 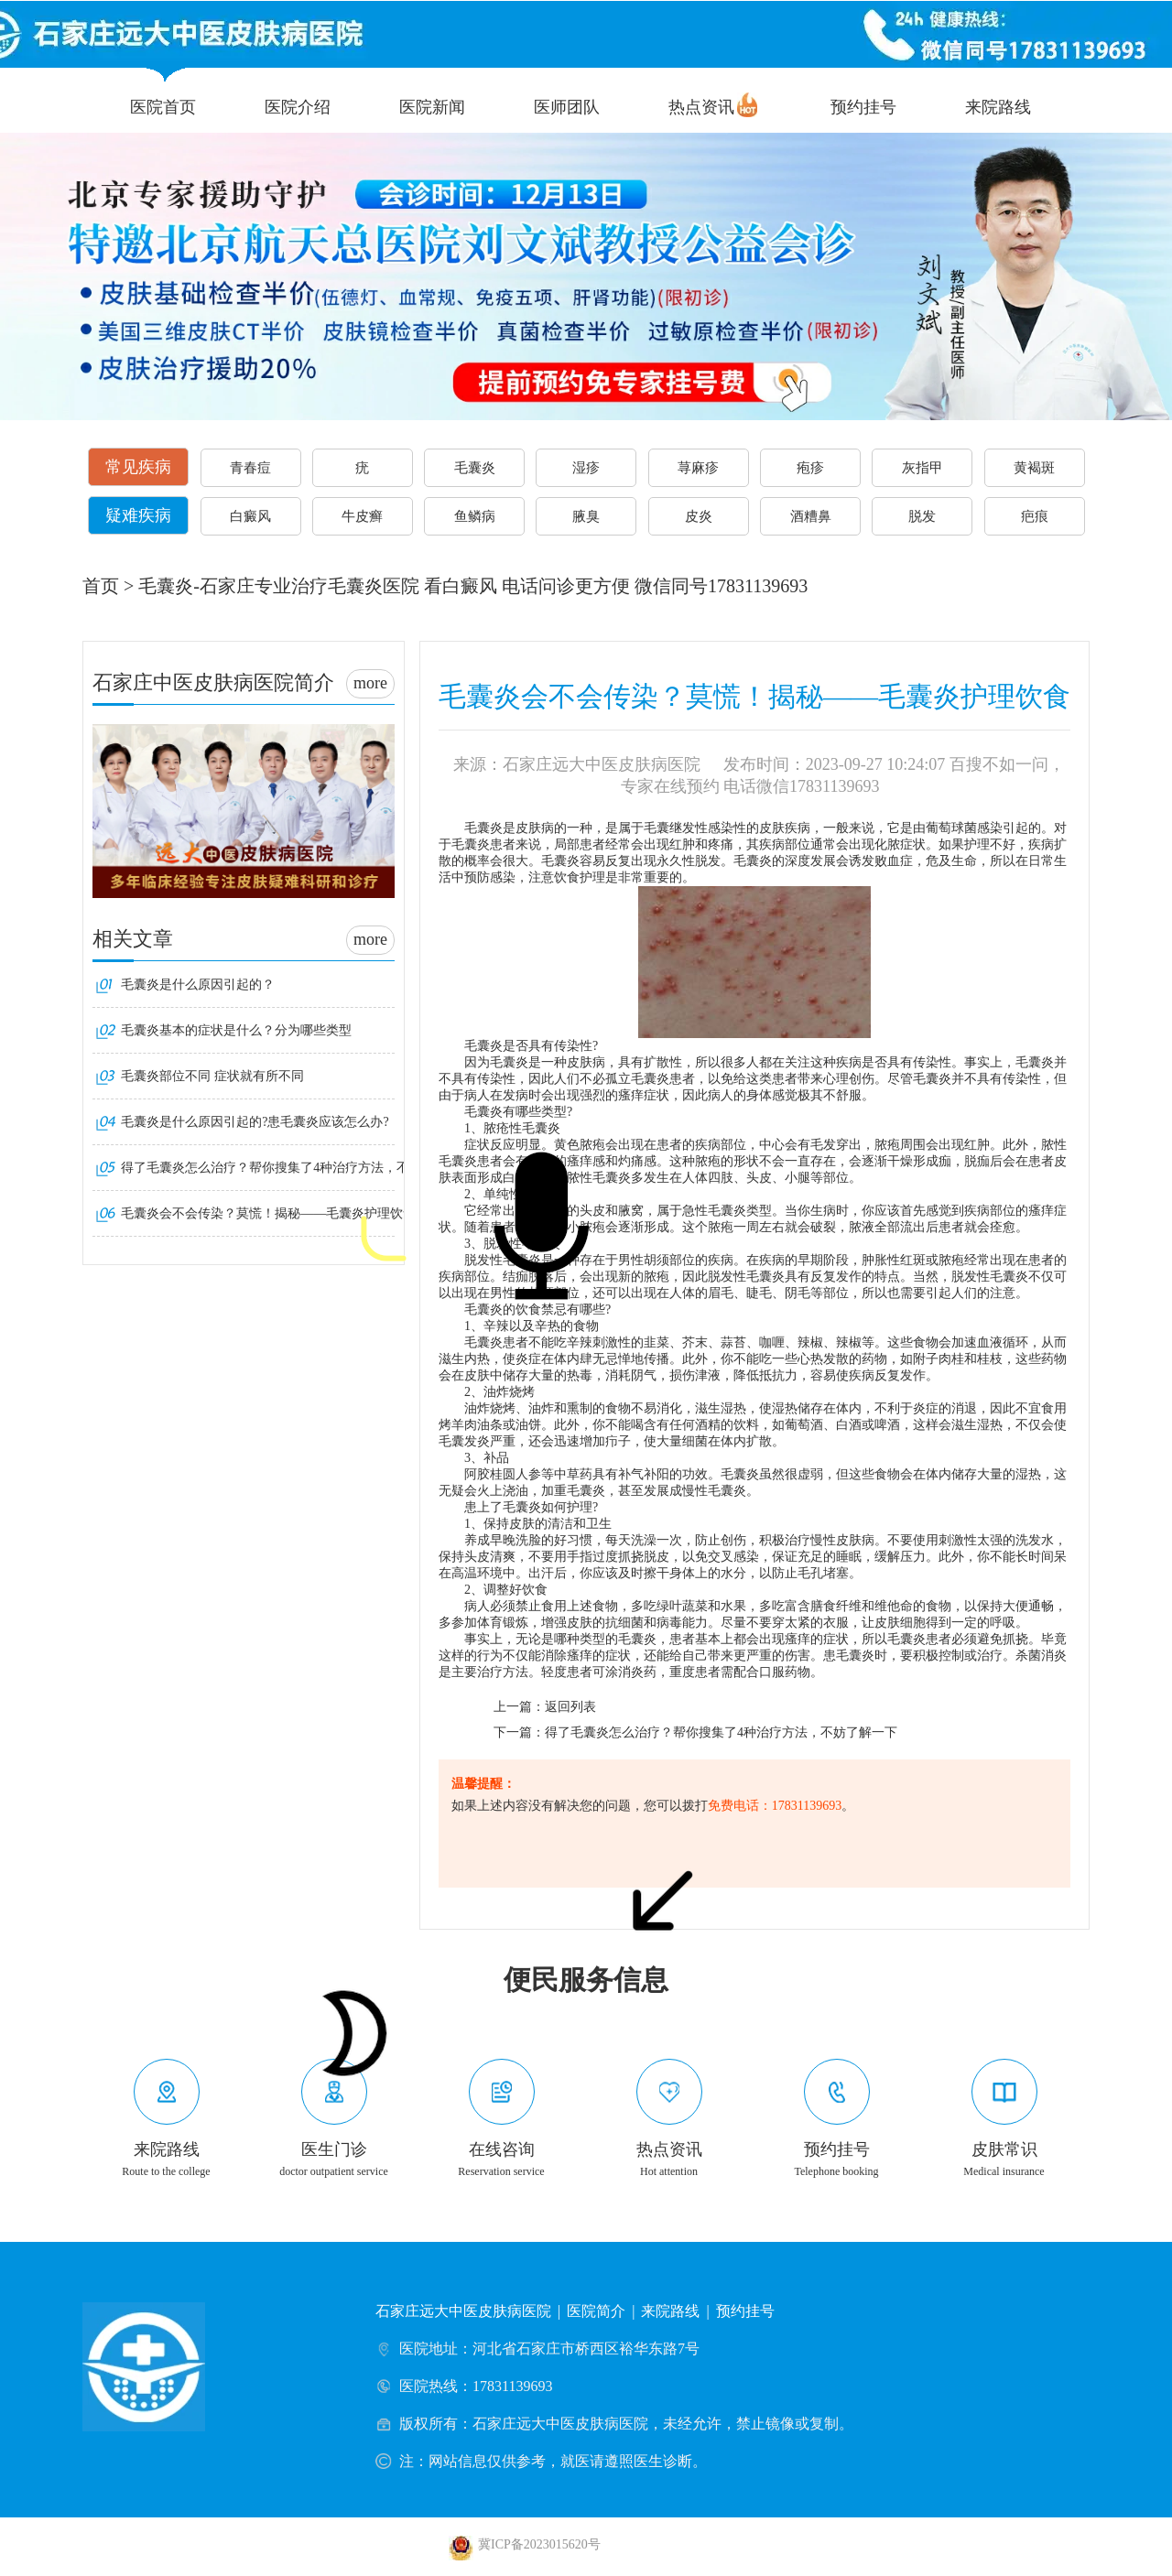 What do you see at coordinates (384, 1239) in the screenshot?
I see `adjust bottom-left corner radius` at bounding box center [384, 1239].